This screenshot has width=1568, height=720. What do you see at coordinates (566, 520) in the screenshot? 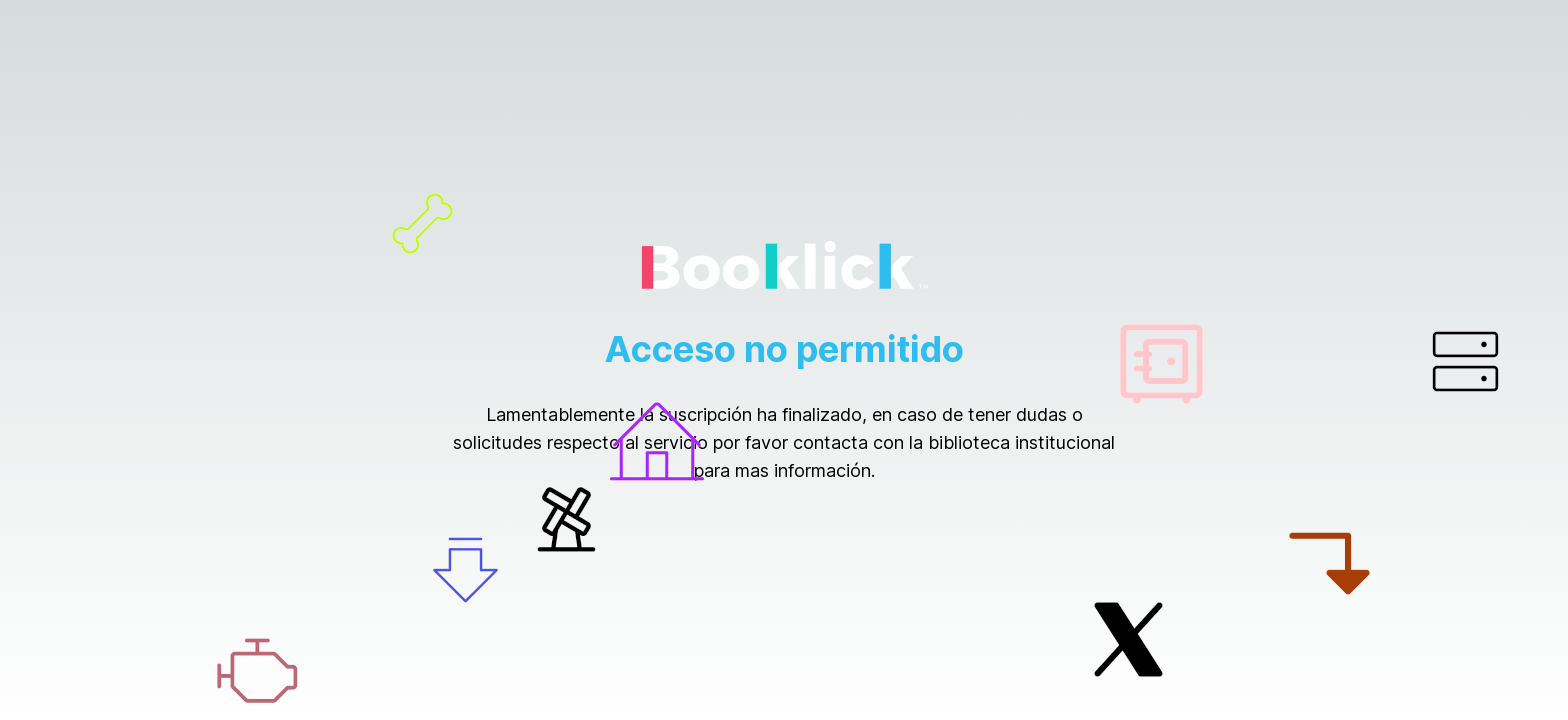
I see `indicates wind or renewable energy settings` at bounding box center [566, 520].